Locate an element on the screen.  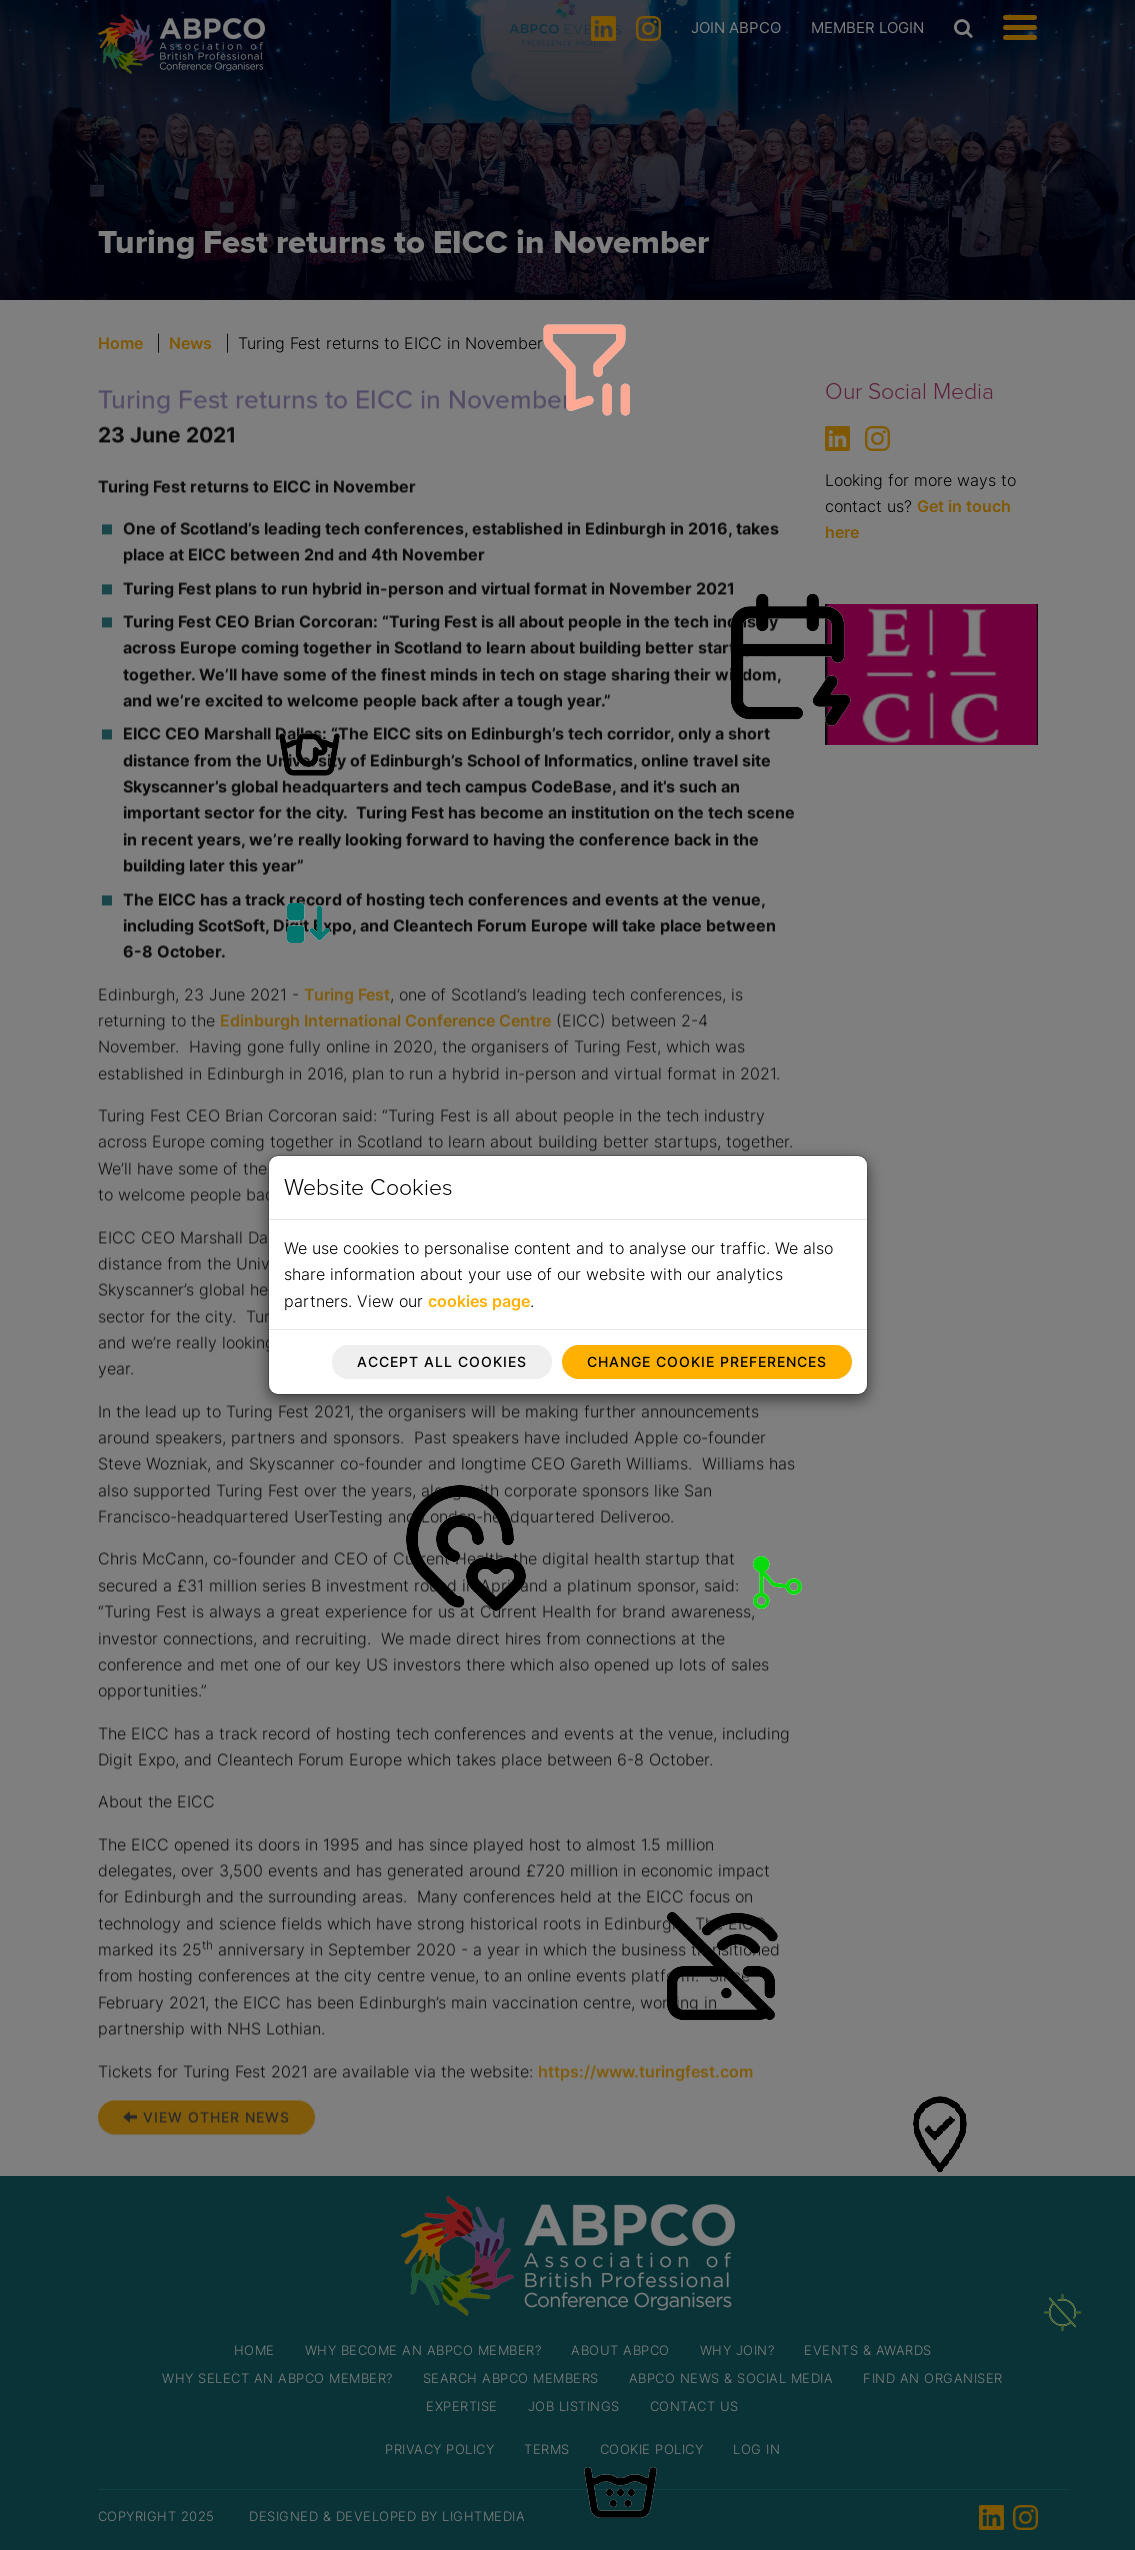
pause active filters is located at coordinates (584, 365).